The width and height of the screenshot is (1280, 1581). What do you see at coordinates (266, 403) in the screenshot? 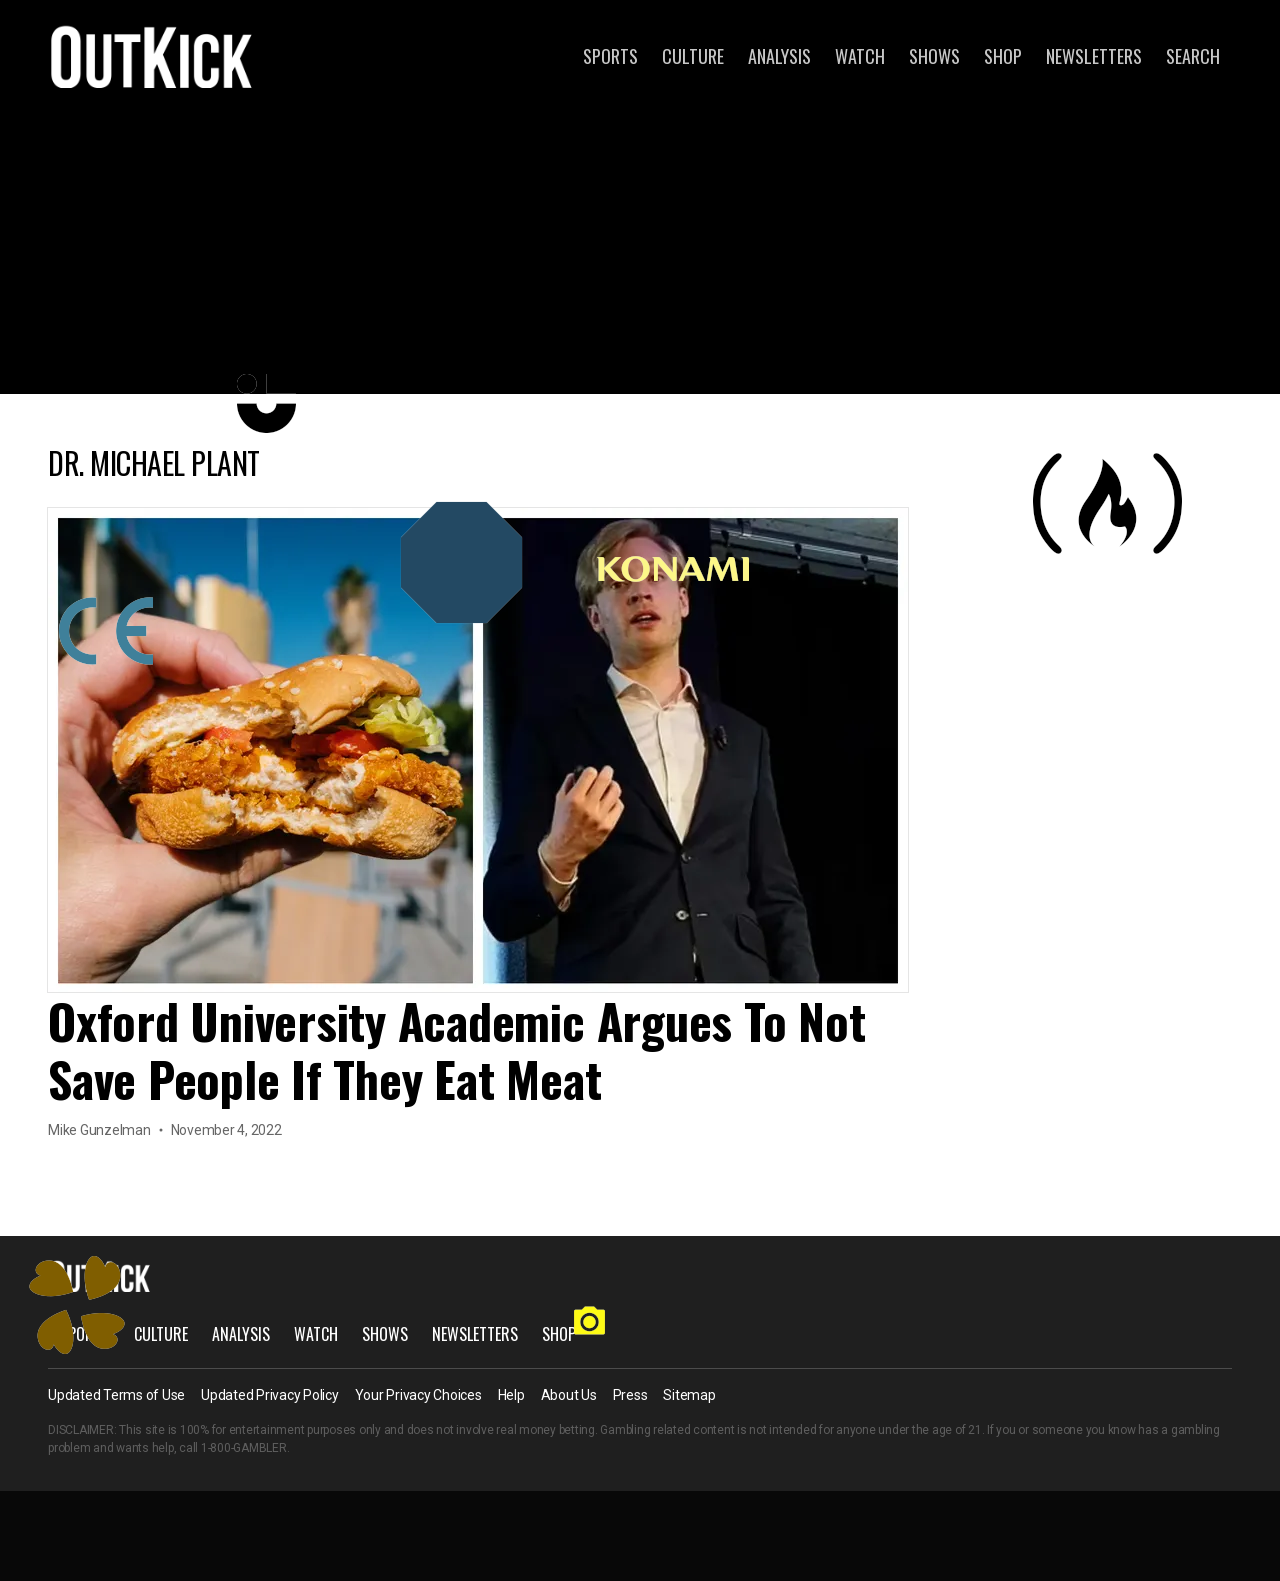
I see `open the NiceHash cryptocurrency mining app` at bounding box center [266, 403].